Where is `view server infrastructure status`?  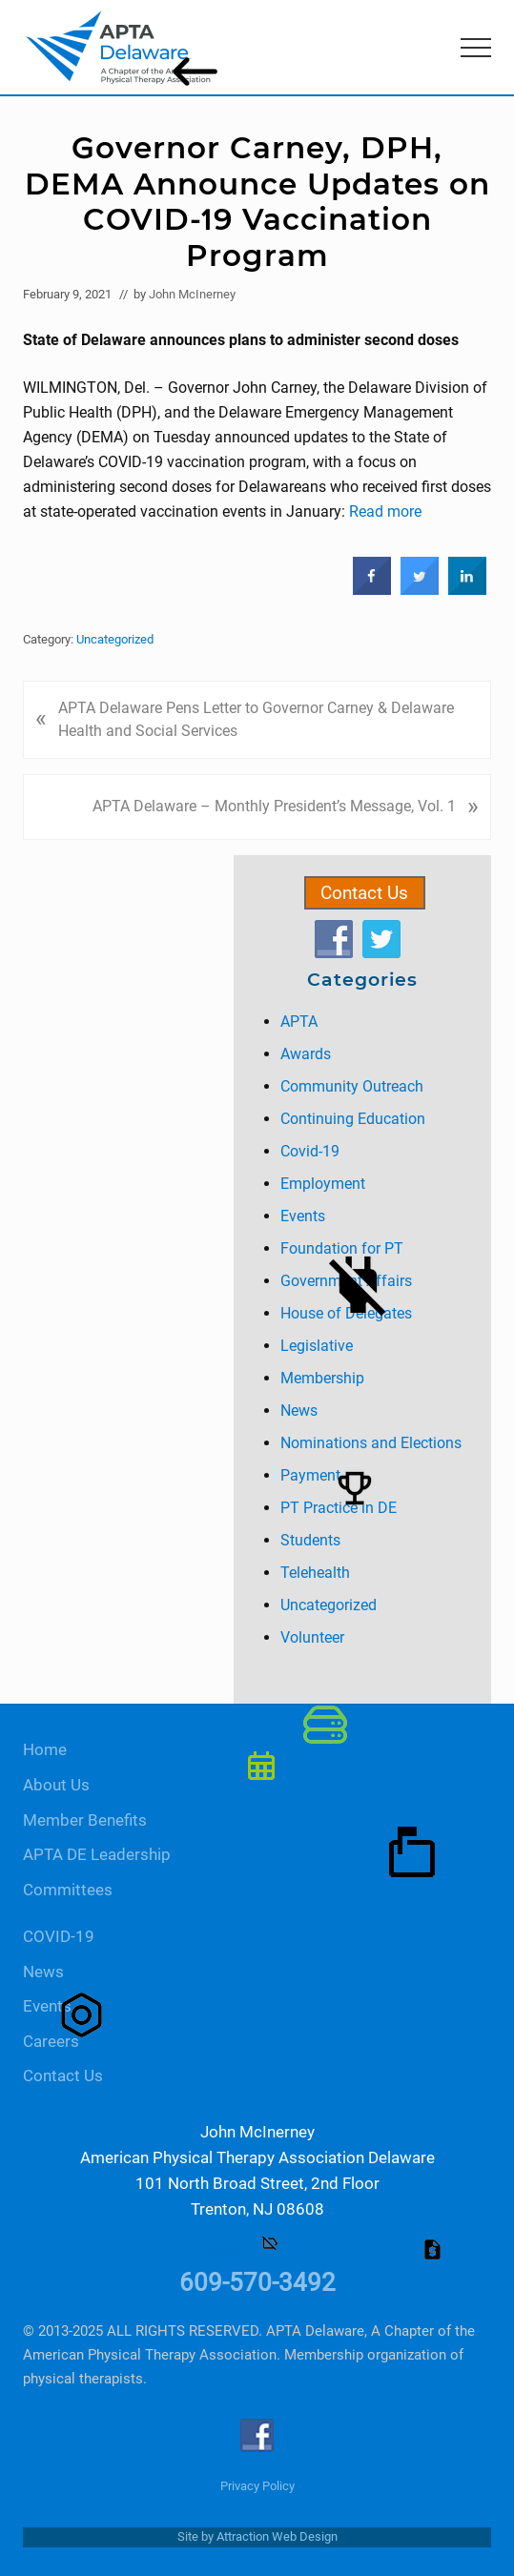 view server infrastructure status is located at coordinates (325, 1725).